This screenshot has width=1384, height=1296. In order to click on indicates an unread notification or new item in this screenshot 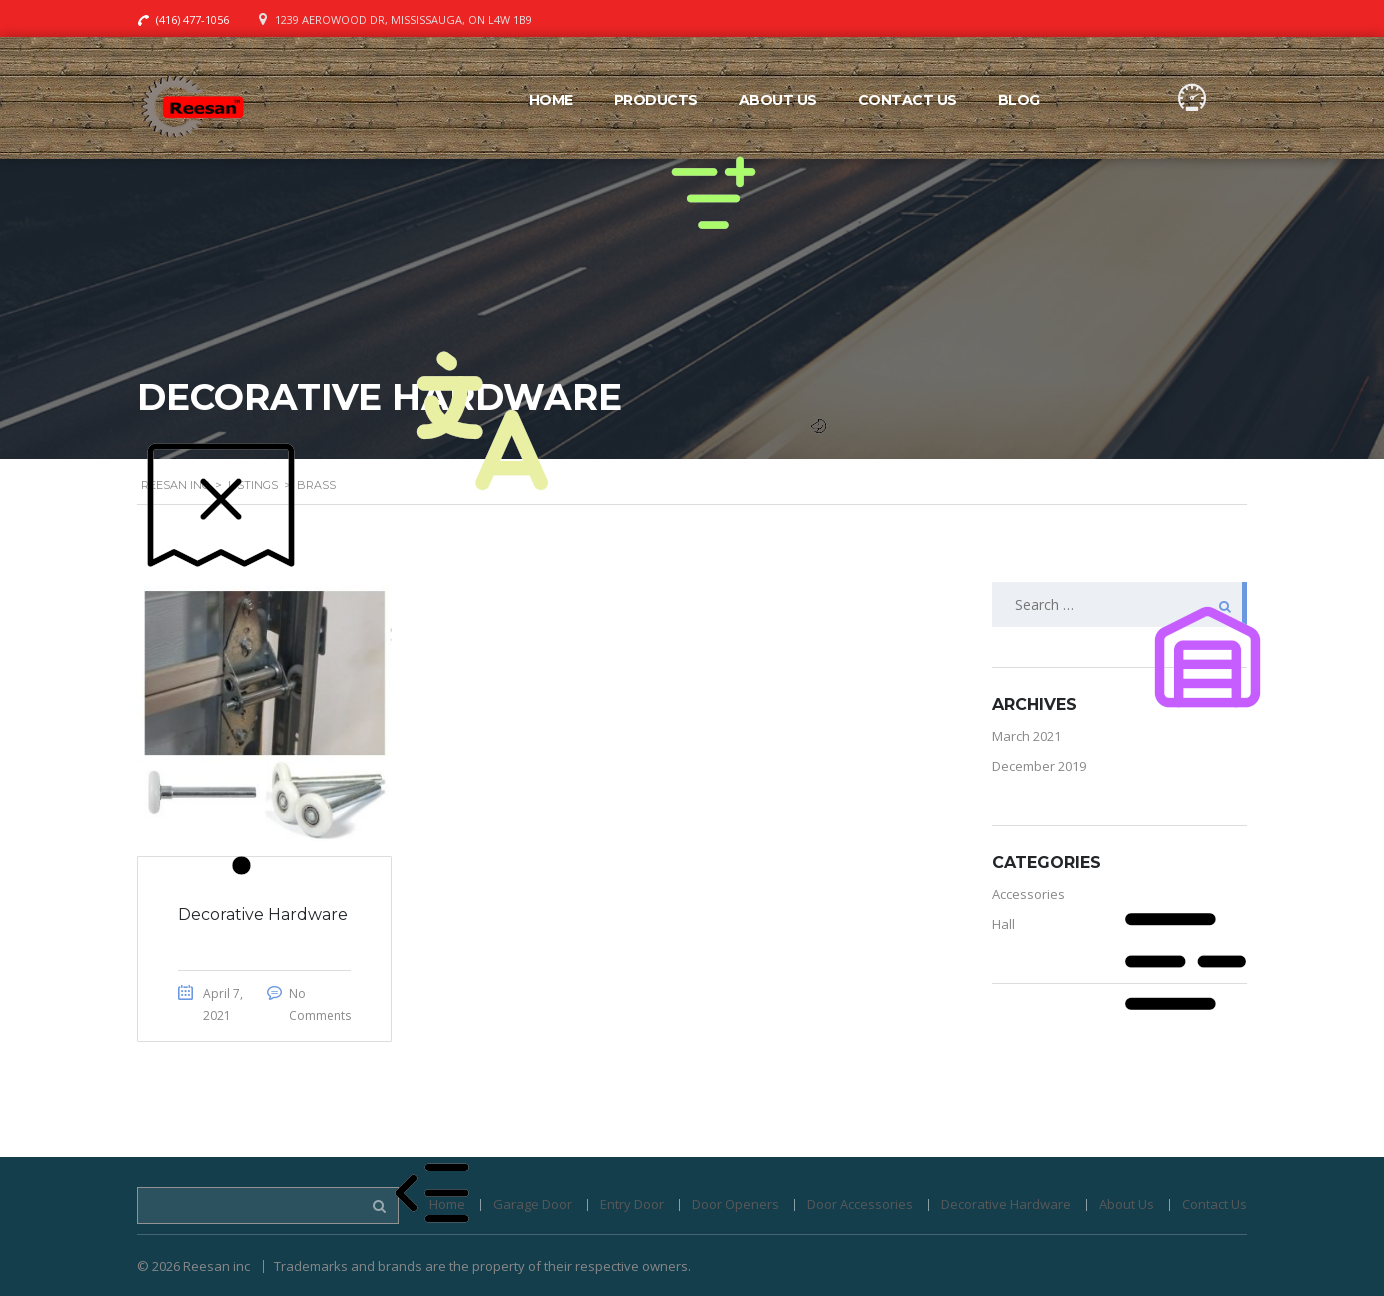, I will do `click(241, 865)`.